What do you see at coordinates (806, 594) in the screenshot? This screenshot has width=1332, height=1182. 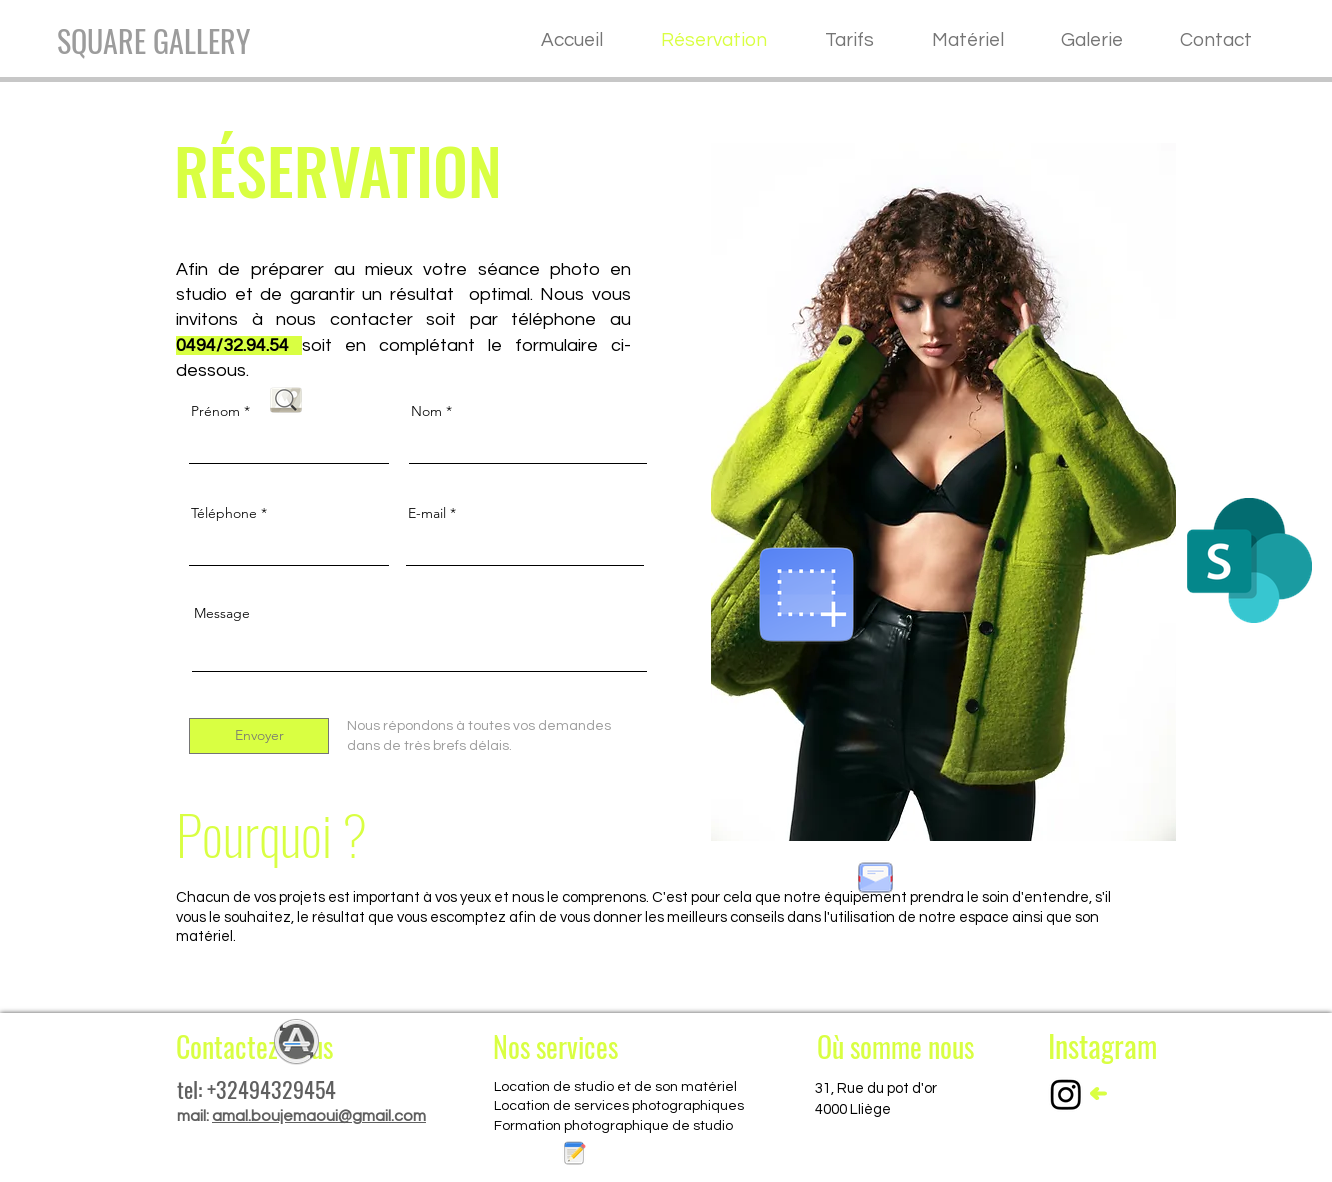 I see `take a screenshot` at bounding box center [806, 594].